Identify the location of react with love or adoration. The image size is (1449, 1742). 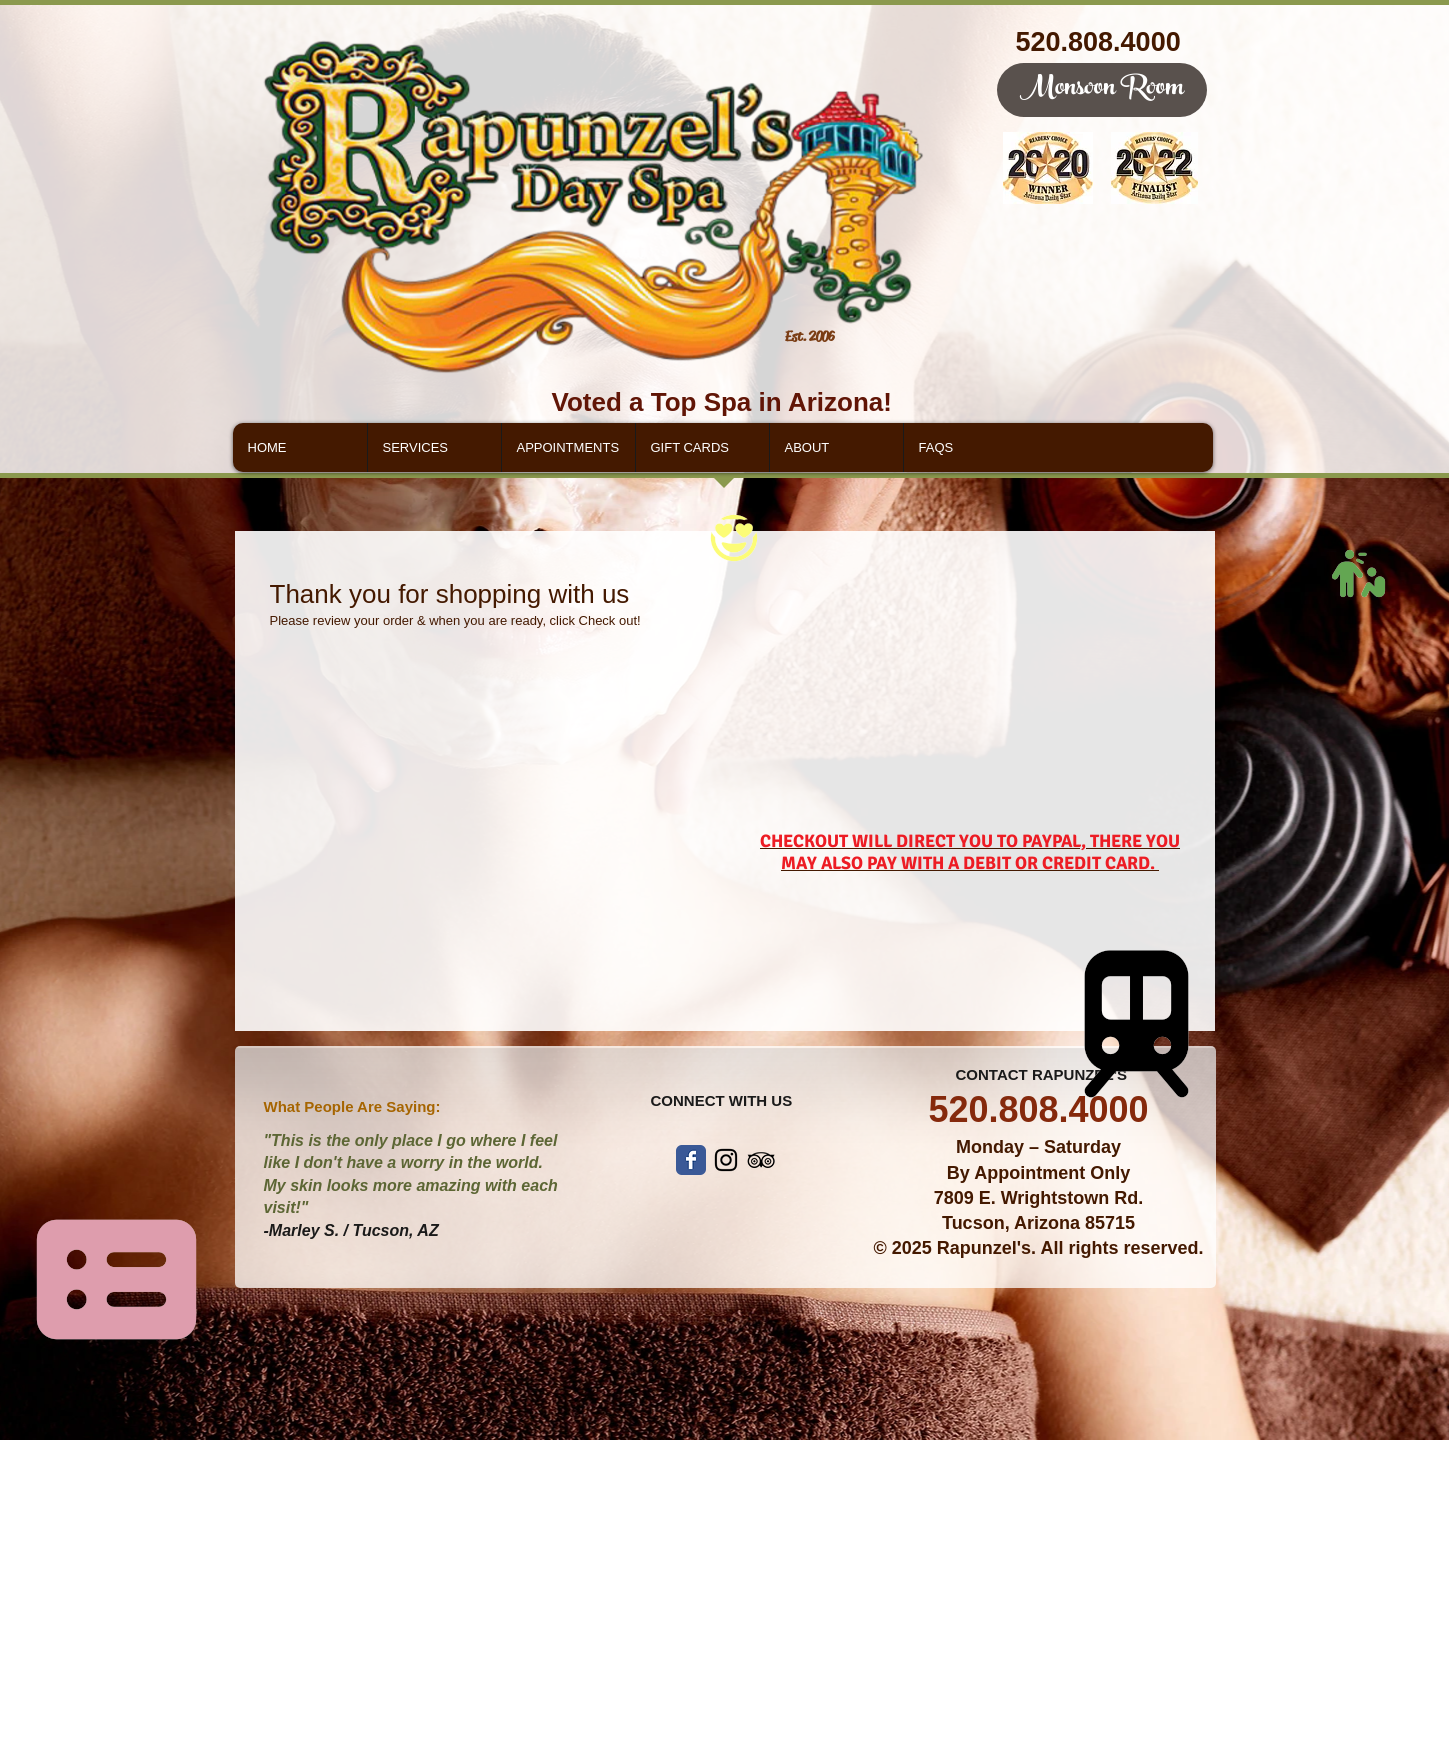
(734, 538).